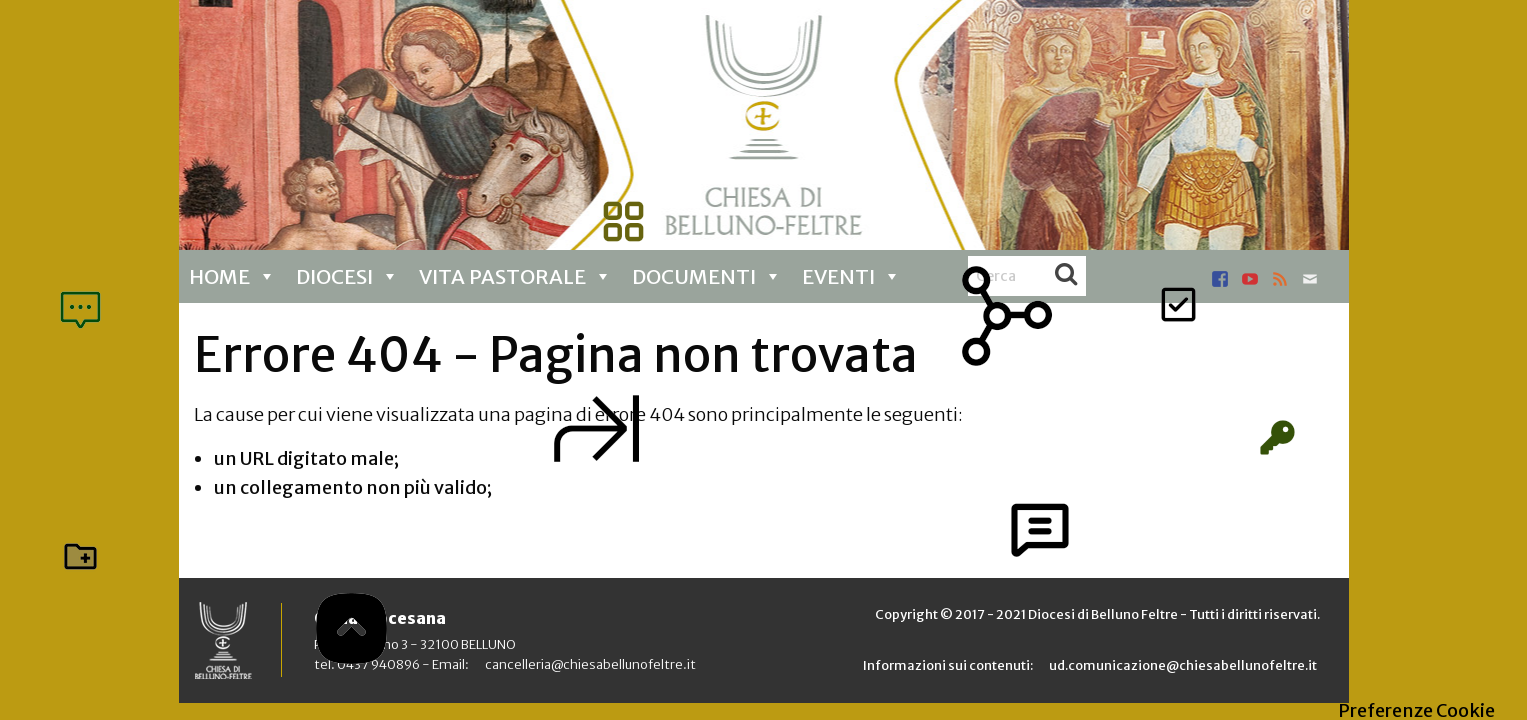 The width and height of the screenshot is (1527, 720). I want to click on move cursor to next tab stop, so click(590, 425).